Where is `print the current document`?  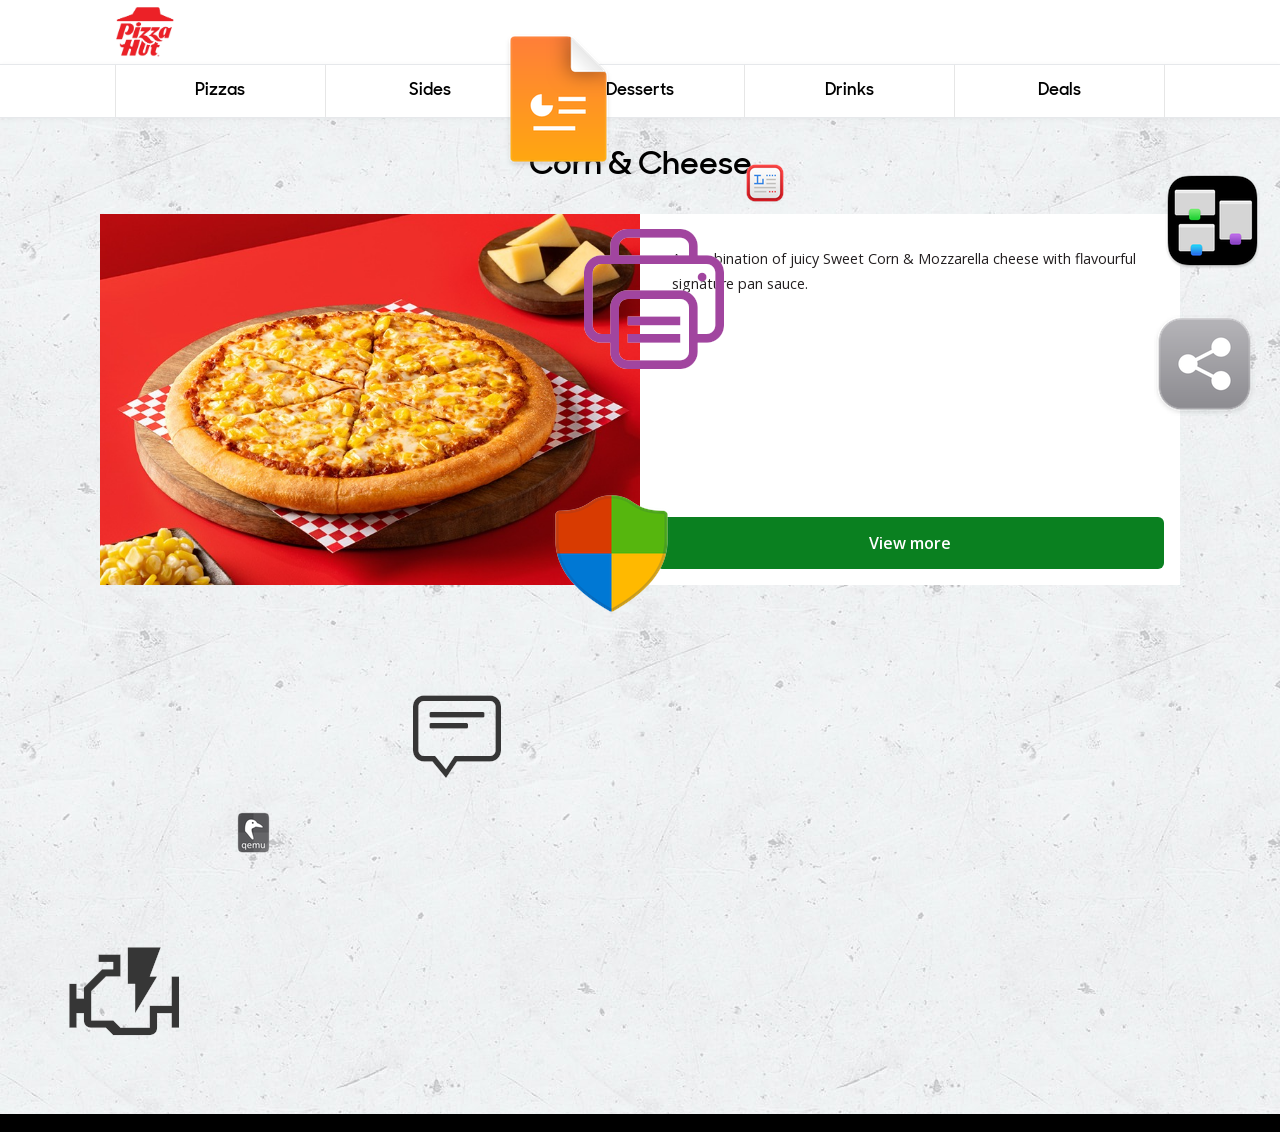 print the current document is located at coordinates (654, 299).